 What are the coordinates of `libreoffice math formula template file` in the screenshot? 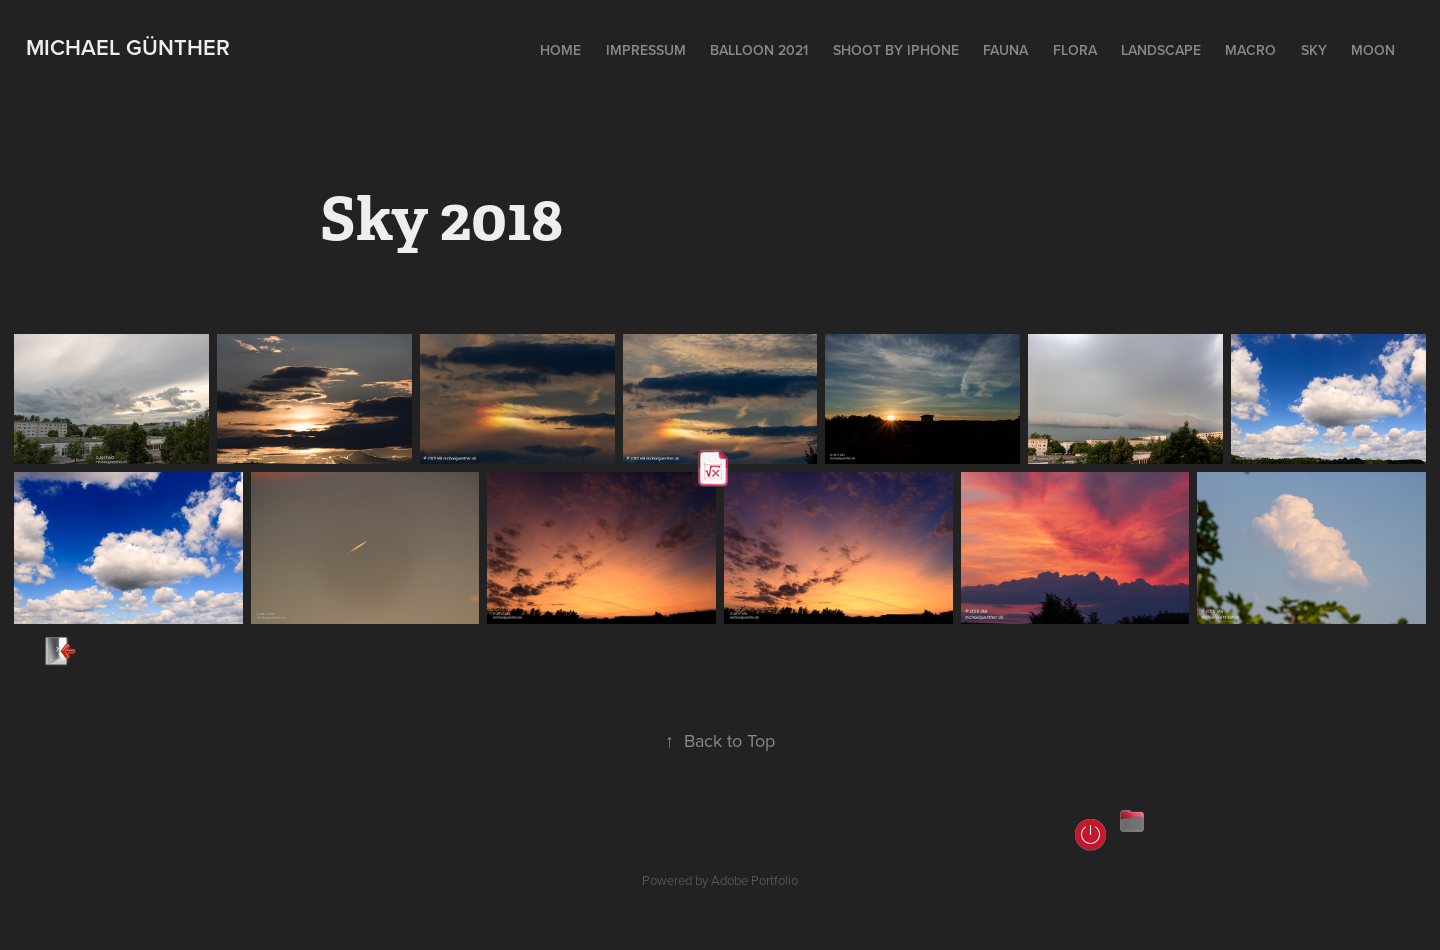 It's located at (713, 468).